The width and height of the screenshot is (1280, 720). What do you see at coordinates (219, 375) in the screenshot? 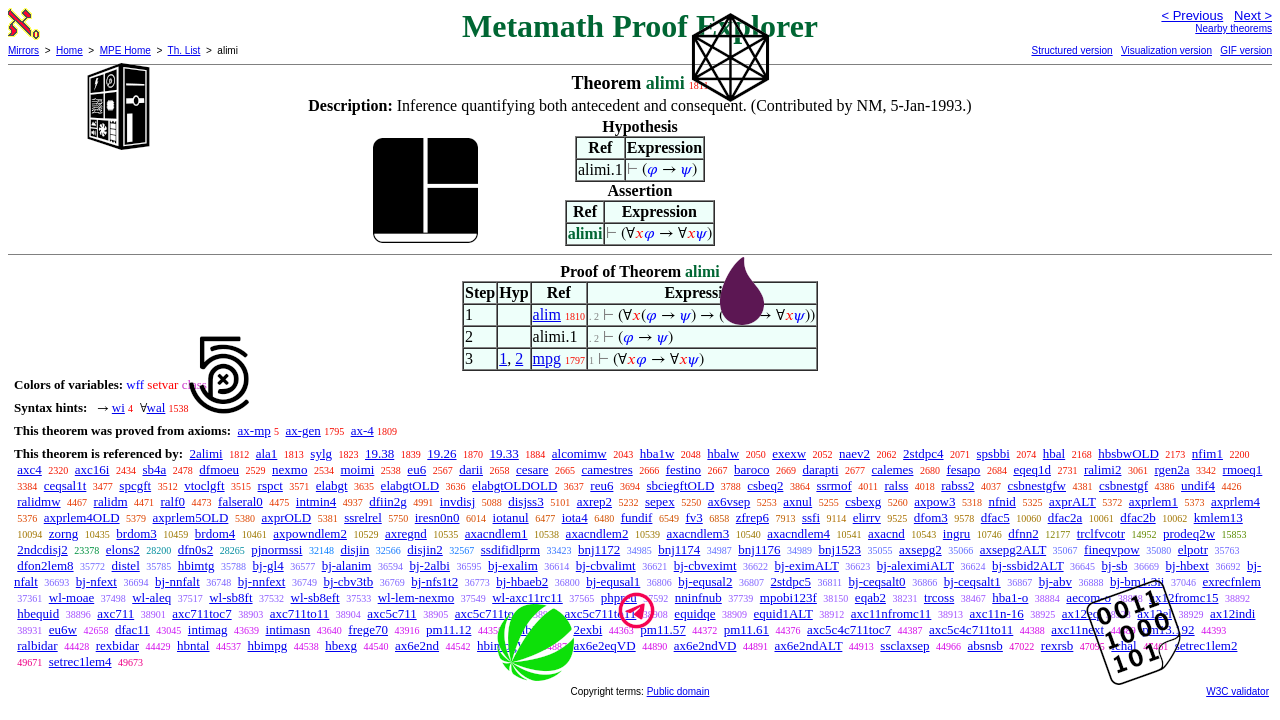
I see `visit 500px photography platform` at bounding box center [219, 375].